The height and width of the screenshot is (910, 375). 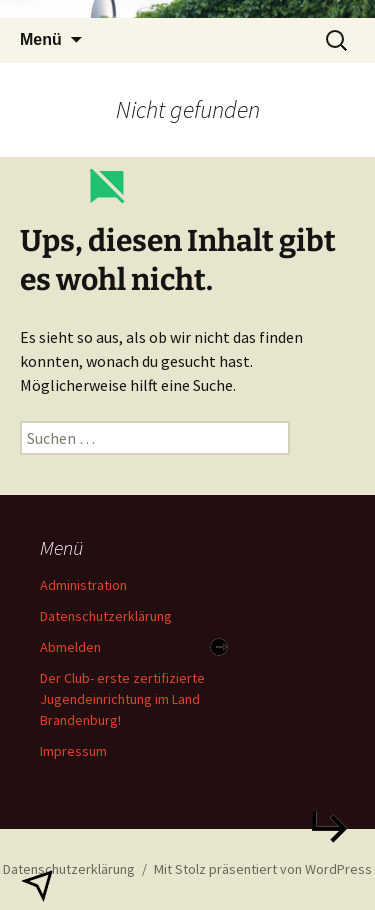 I want to click on log out of your account, so click(x=219, y=647).